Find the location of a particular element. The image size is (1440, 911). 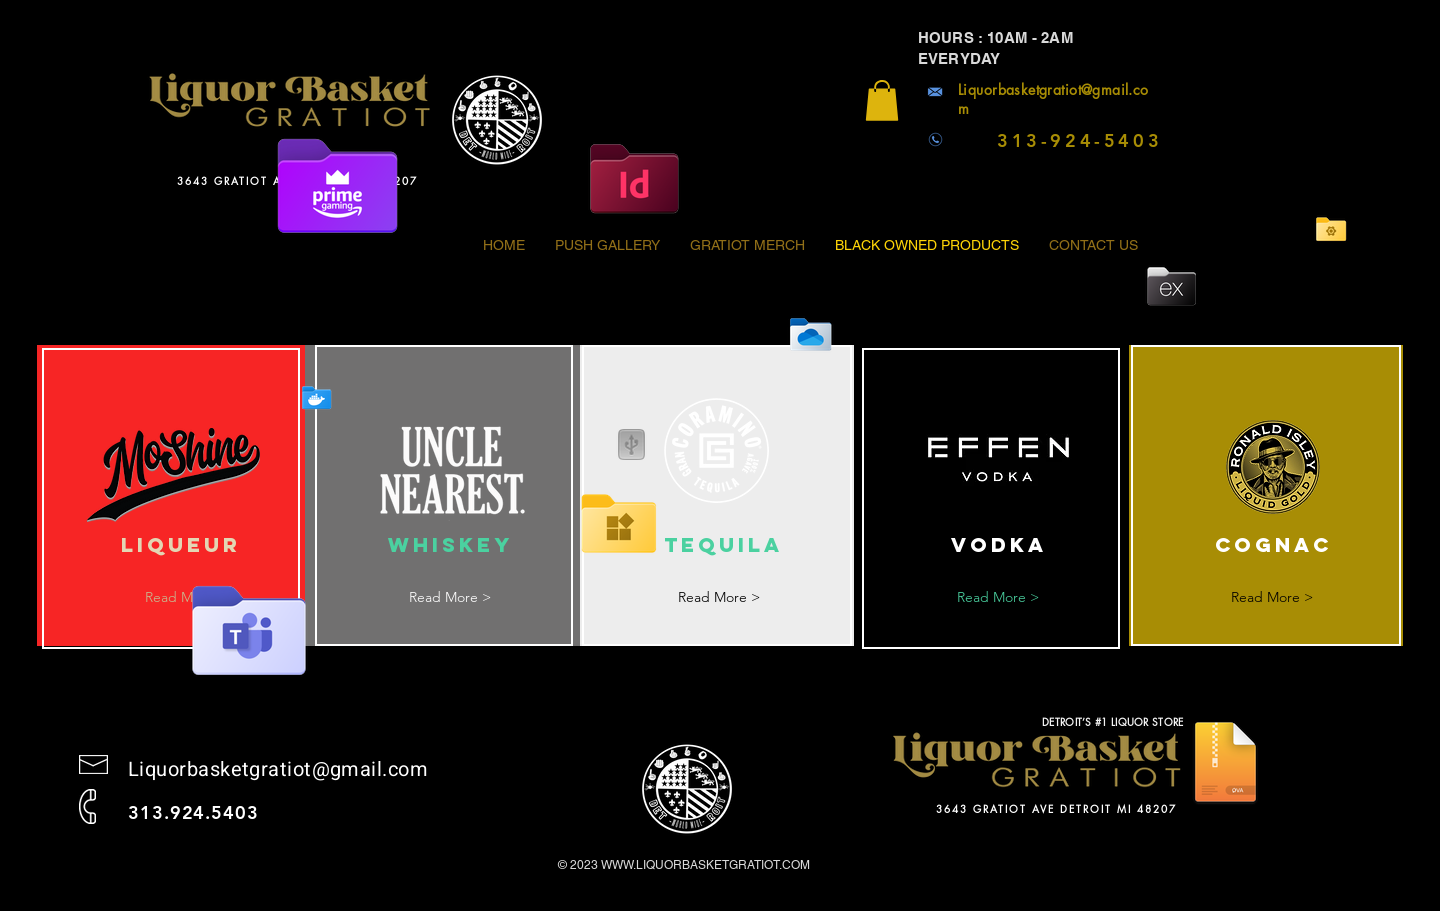

open prime gaming folder is located at coordinates (337, 189).